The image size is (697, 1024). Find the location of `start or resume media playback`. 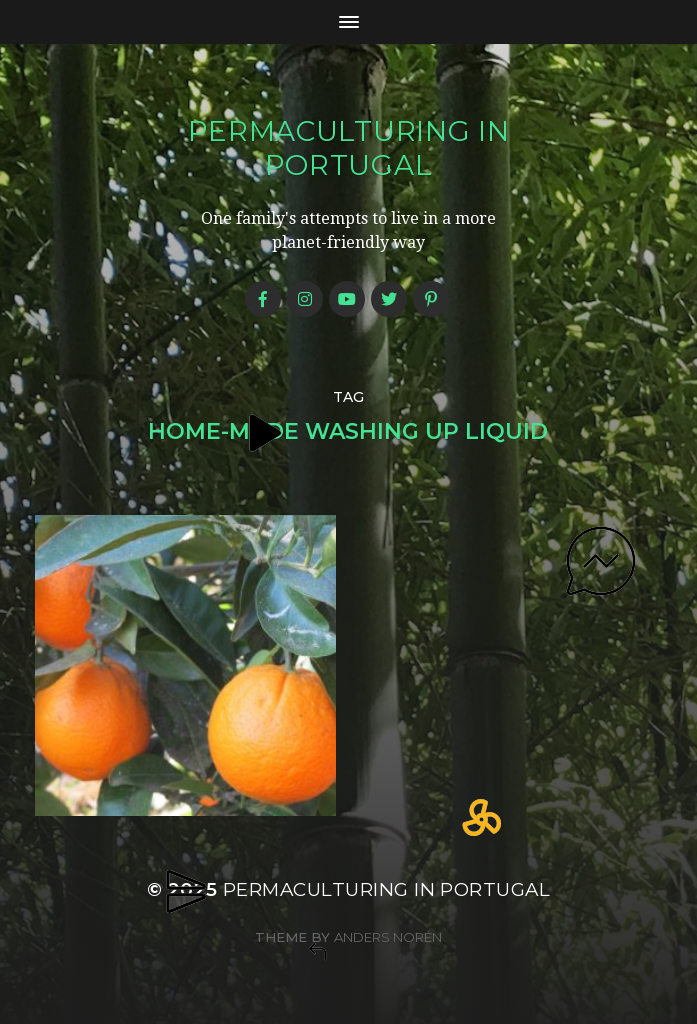

start or resume media playback is located at coordinates (261, 433).